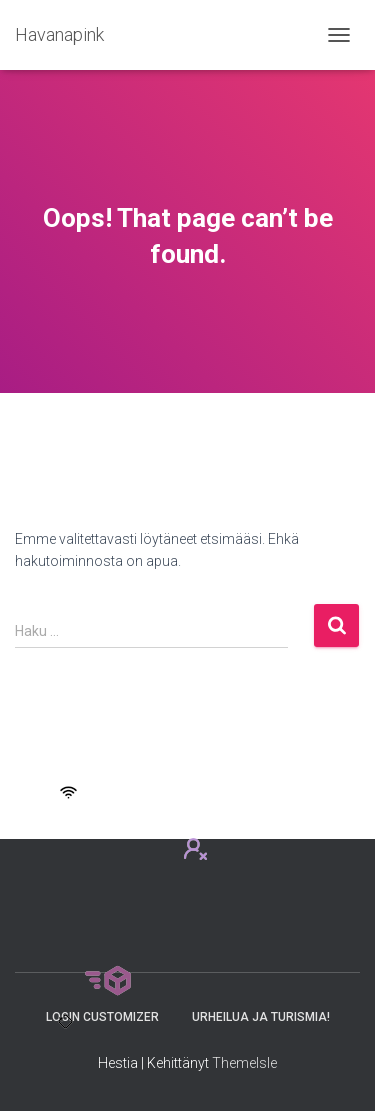  I want to click on indicates active wifi connection, so click(68, 792).